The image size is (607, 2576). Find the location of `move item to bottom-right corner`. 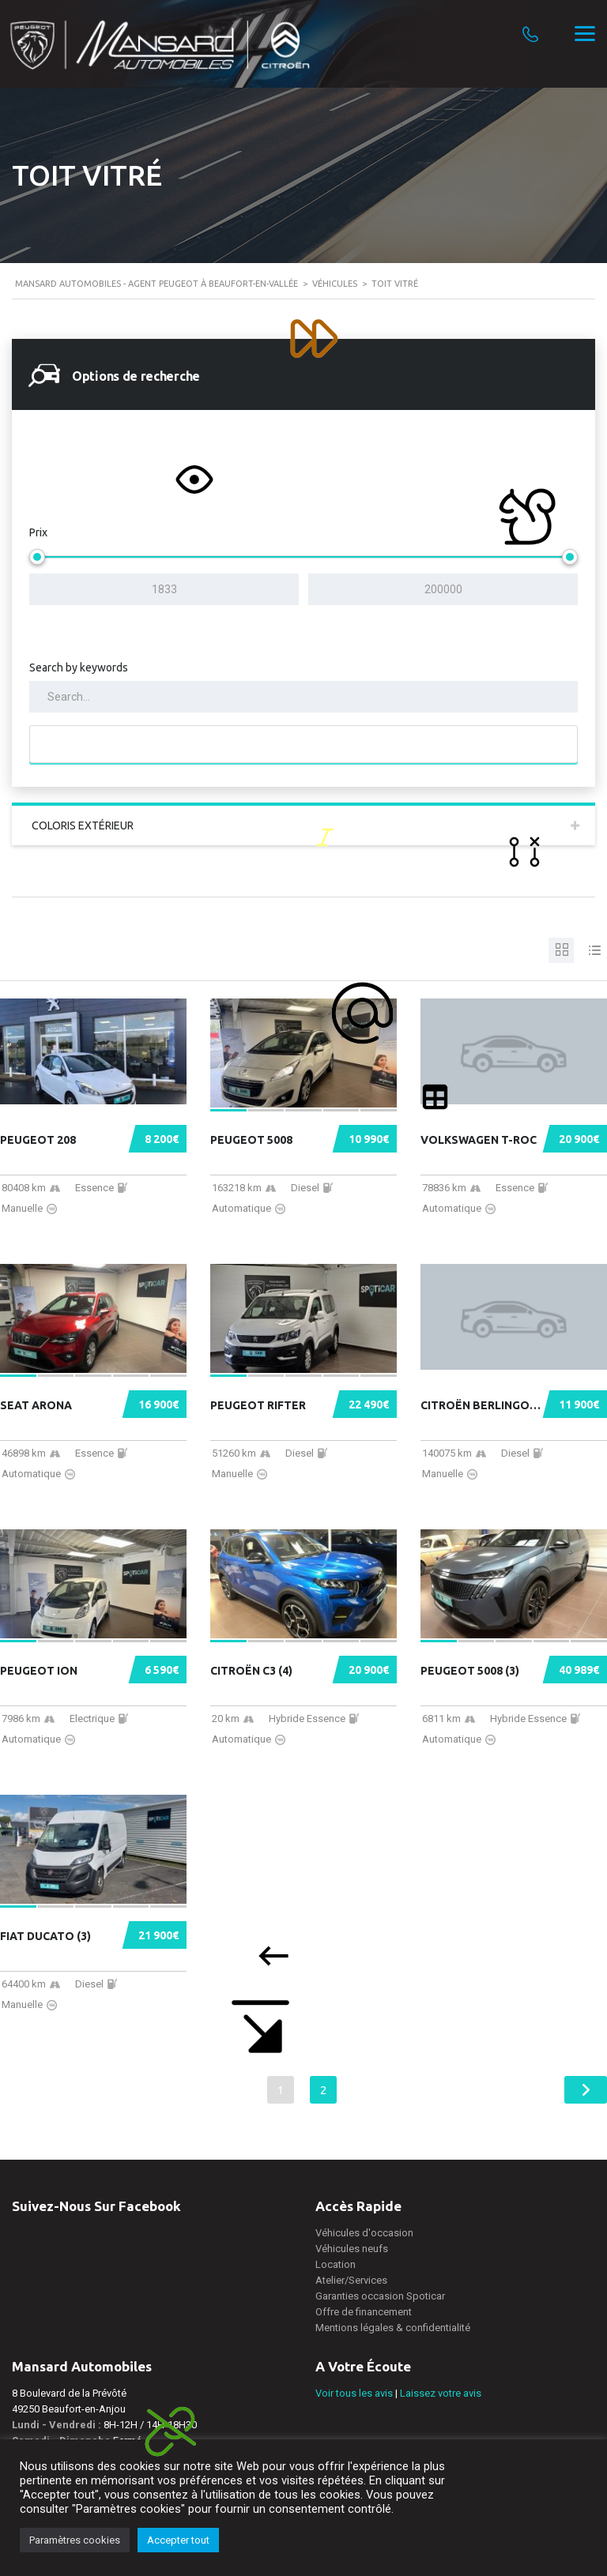

move item to bottom-right corner is located at coordinates (260, 2029).